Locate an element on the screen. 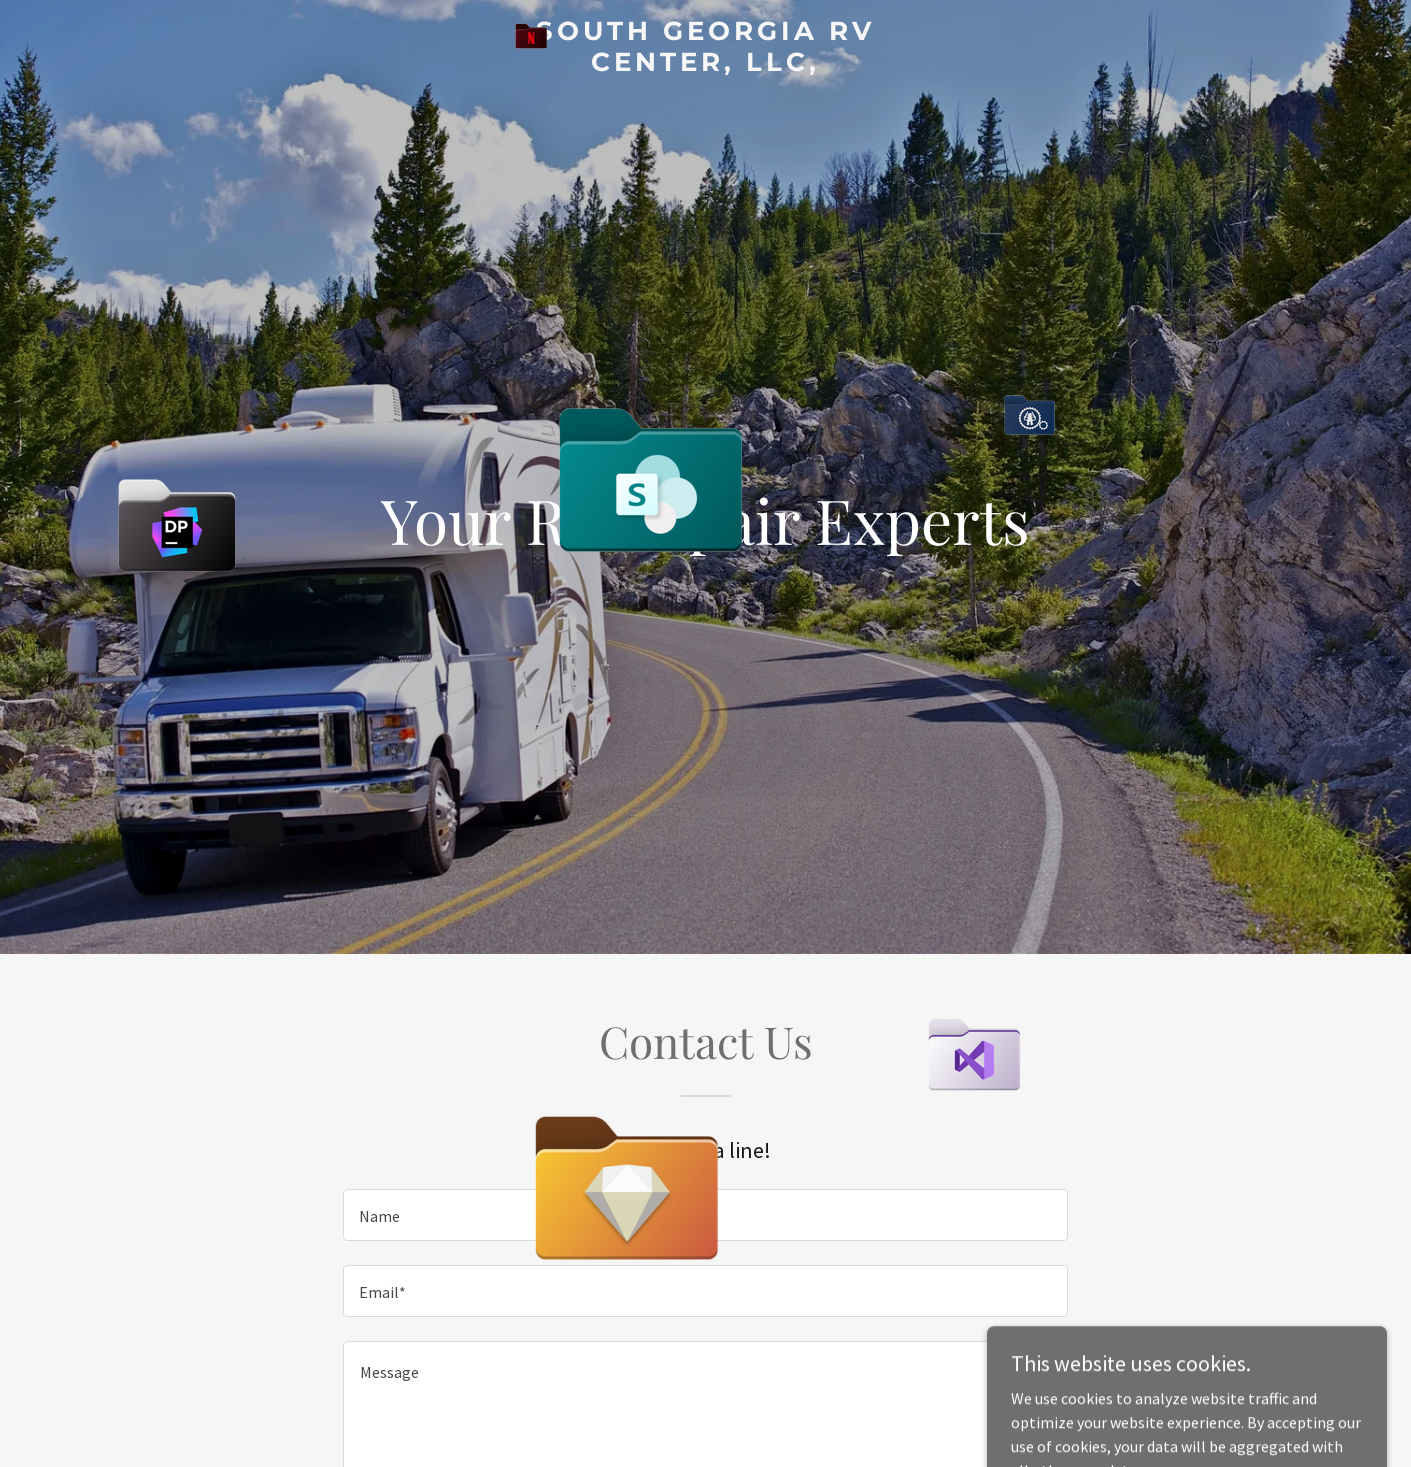 This screenshot has width=1411, height=1467. open visual studio project files folder is located at coordinates (974, 1057).